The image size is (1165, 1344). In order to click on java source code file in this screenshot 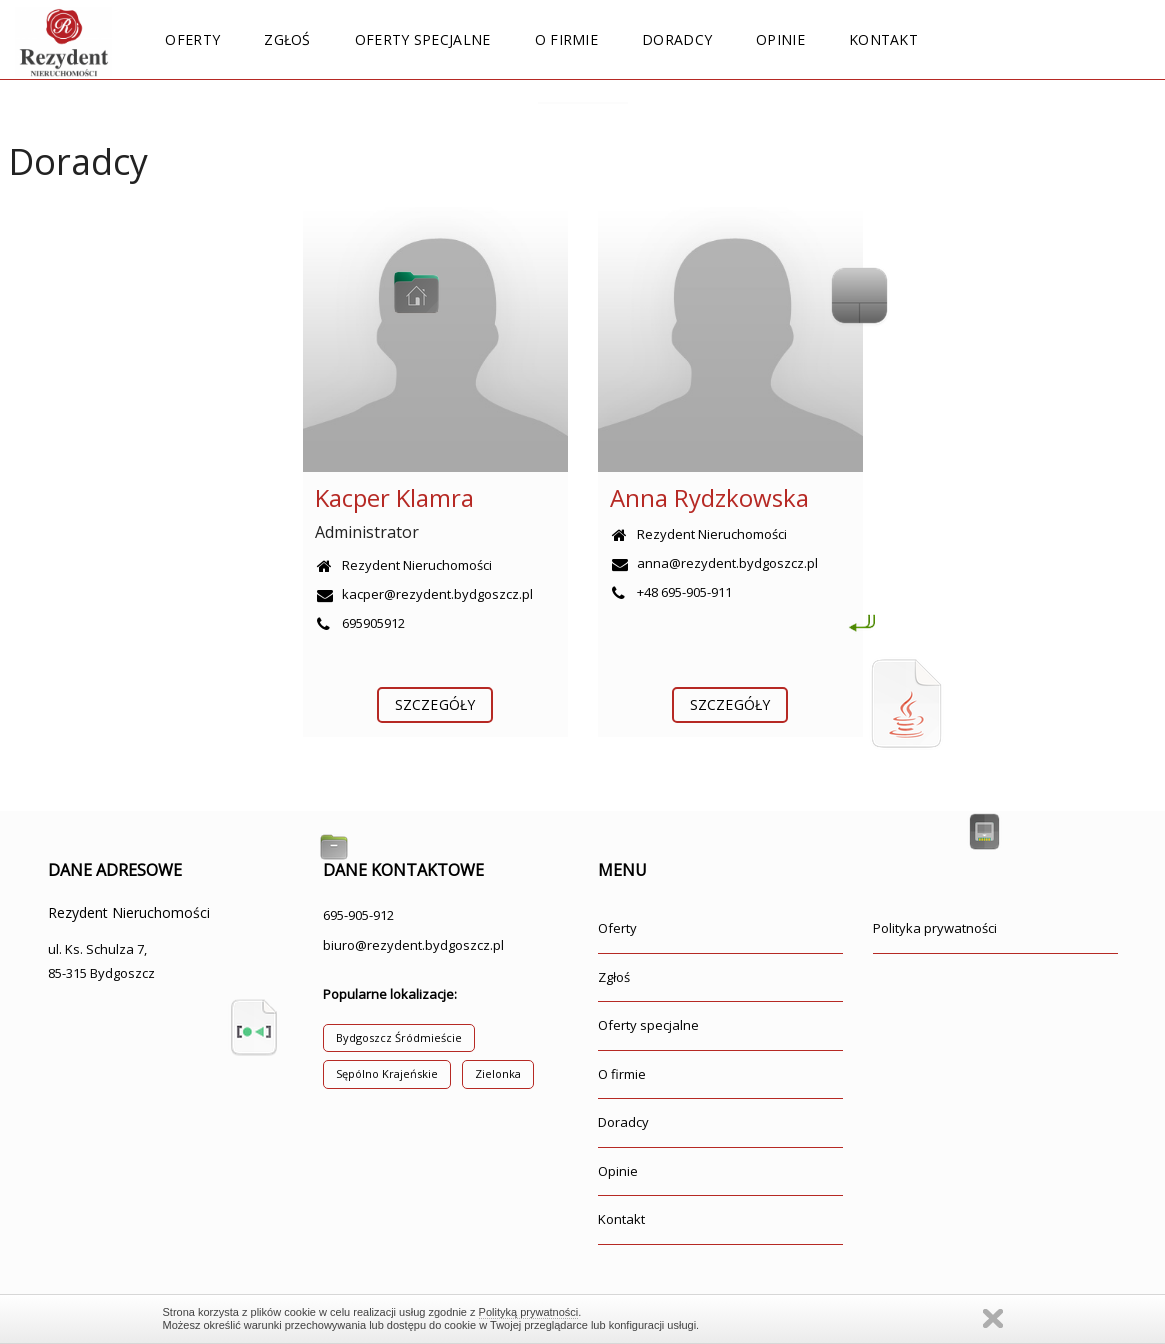, I will do `click(906, 703)`.